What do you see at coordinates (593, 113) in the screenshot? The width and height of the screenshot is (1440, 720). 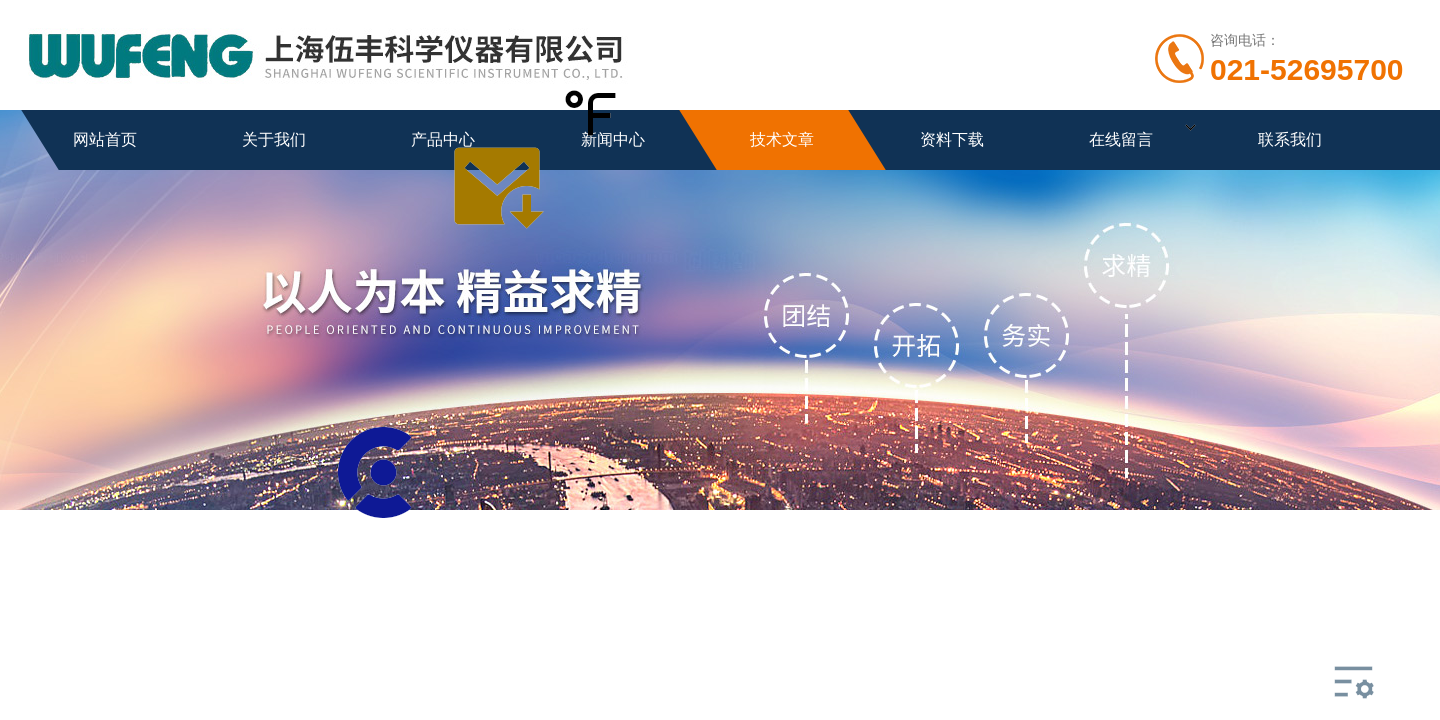 I see `indicates temperature displayed in fahrenheit` at bounding box center [593, 113].